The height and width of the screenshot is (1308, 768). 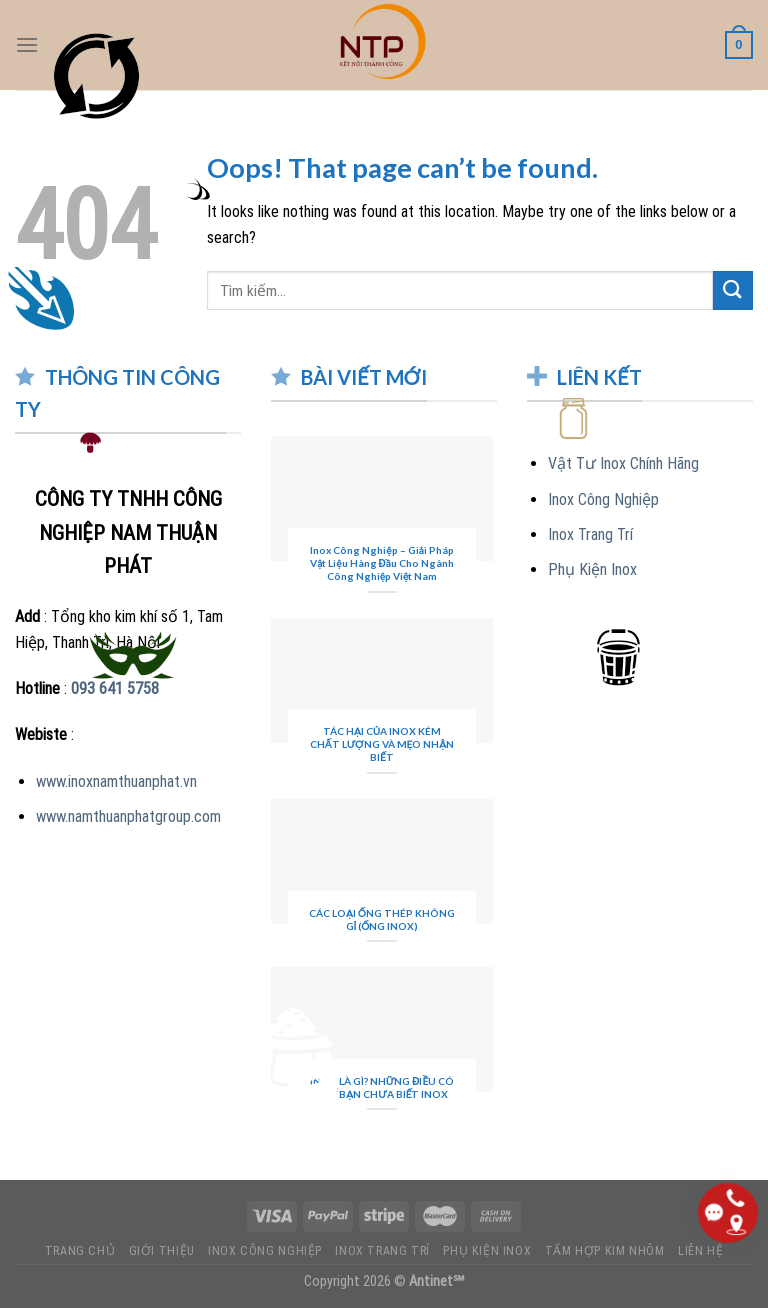 I want to click on access preserved items or storage, so click(x=573, y=418).